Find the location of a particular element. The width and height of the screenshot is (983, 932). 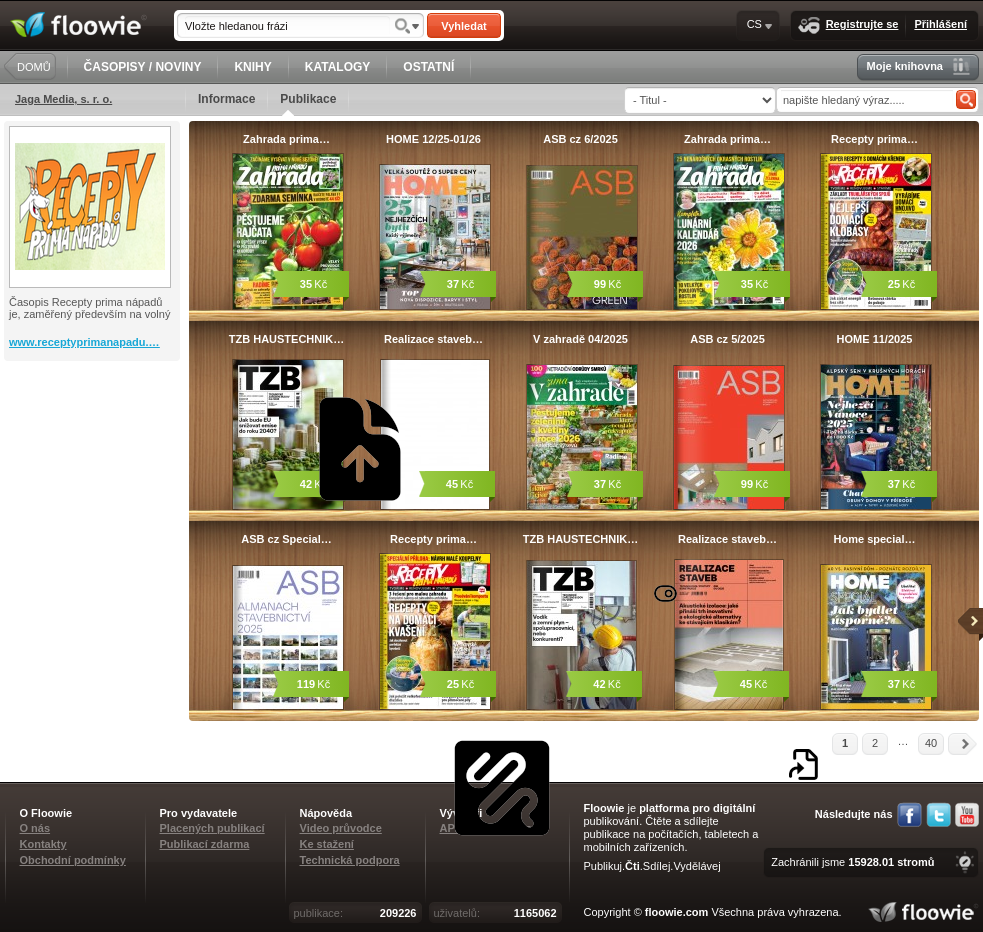

toggle switch in the on/enabled position is located at coordinates (665, 593).